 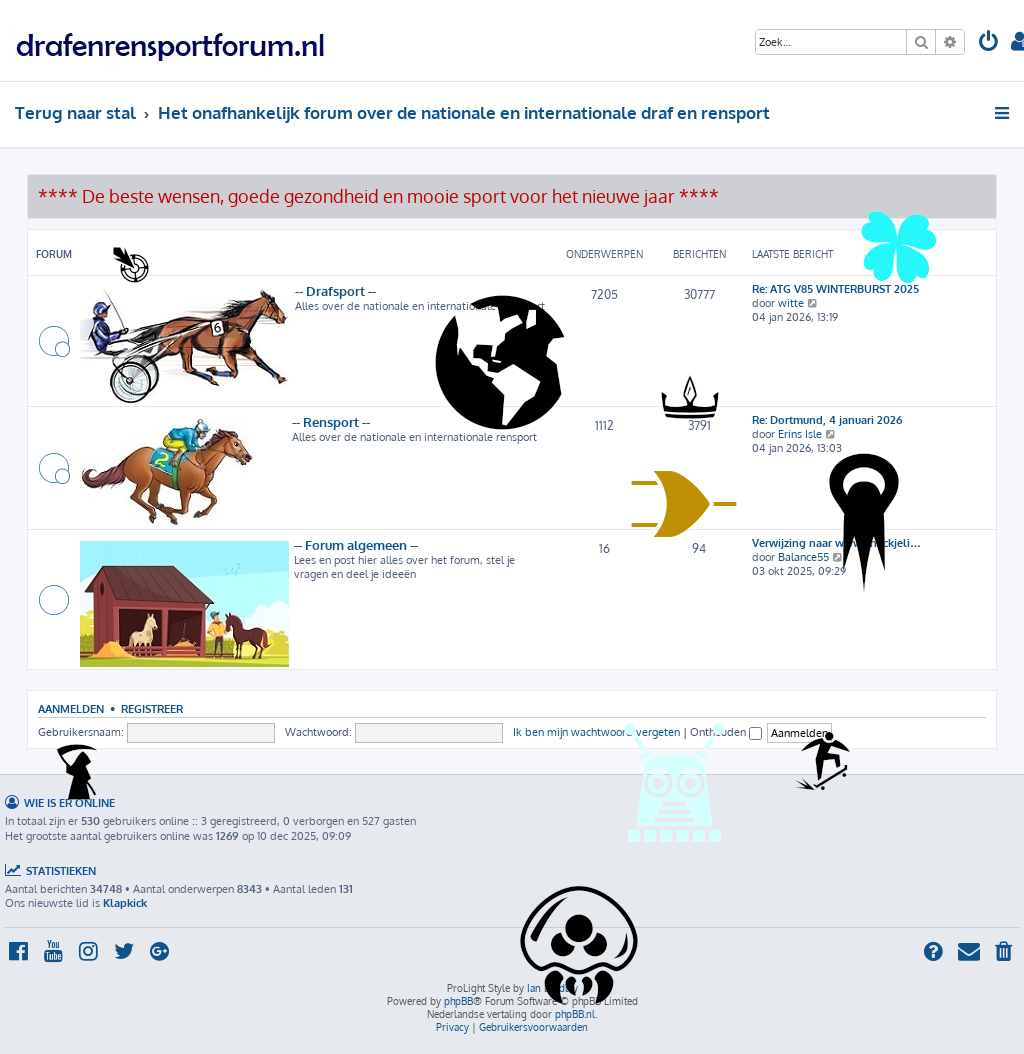 I want to click on aim or target an objective, so click(x=131, y=265).